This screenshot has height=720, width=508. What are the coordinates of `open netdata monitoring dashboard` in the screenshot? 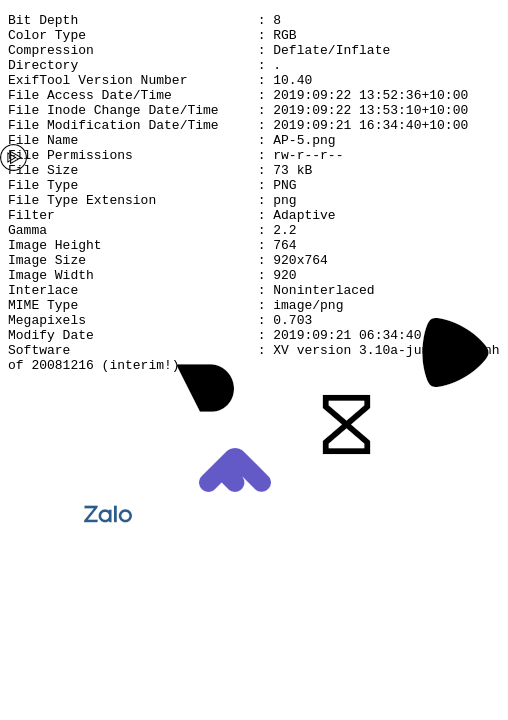 It's located at (205, 388).